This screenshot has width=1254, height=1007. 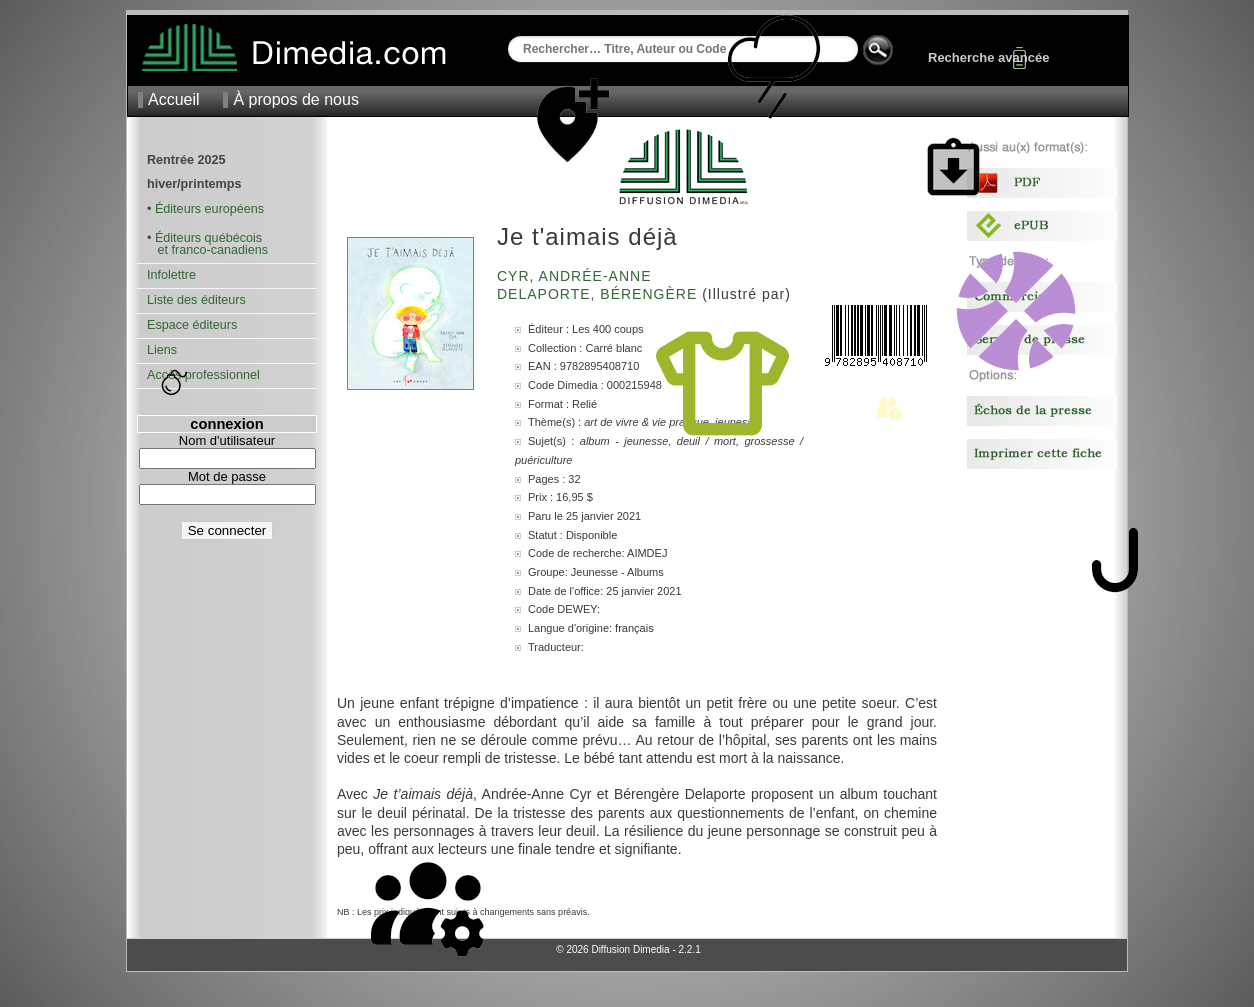 I want to click on download or receive an assignment, so click(x=953, y=169).